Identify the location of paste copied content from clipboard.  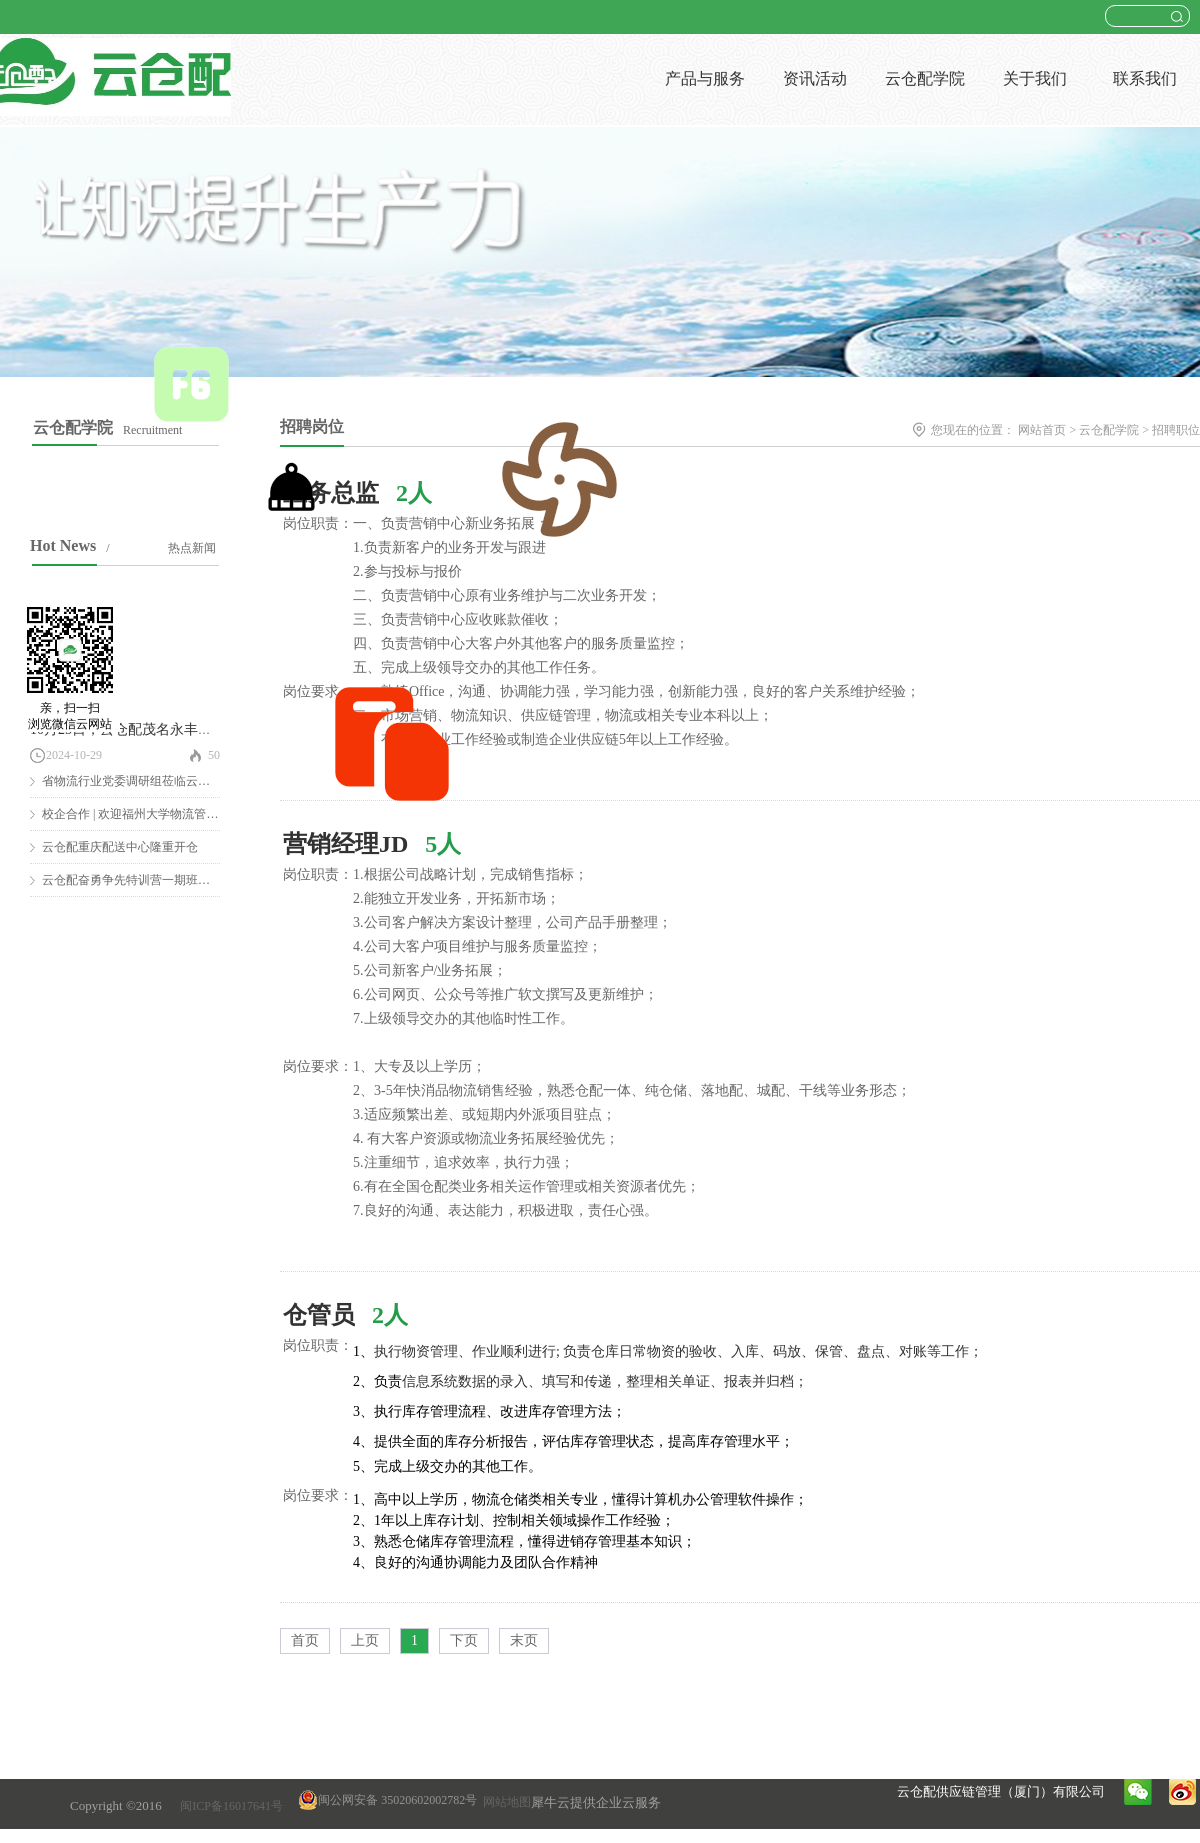
(392, 744).